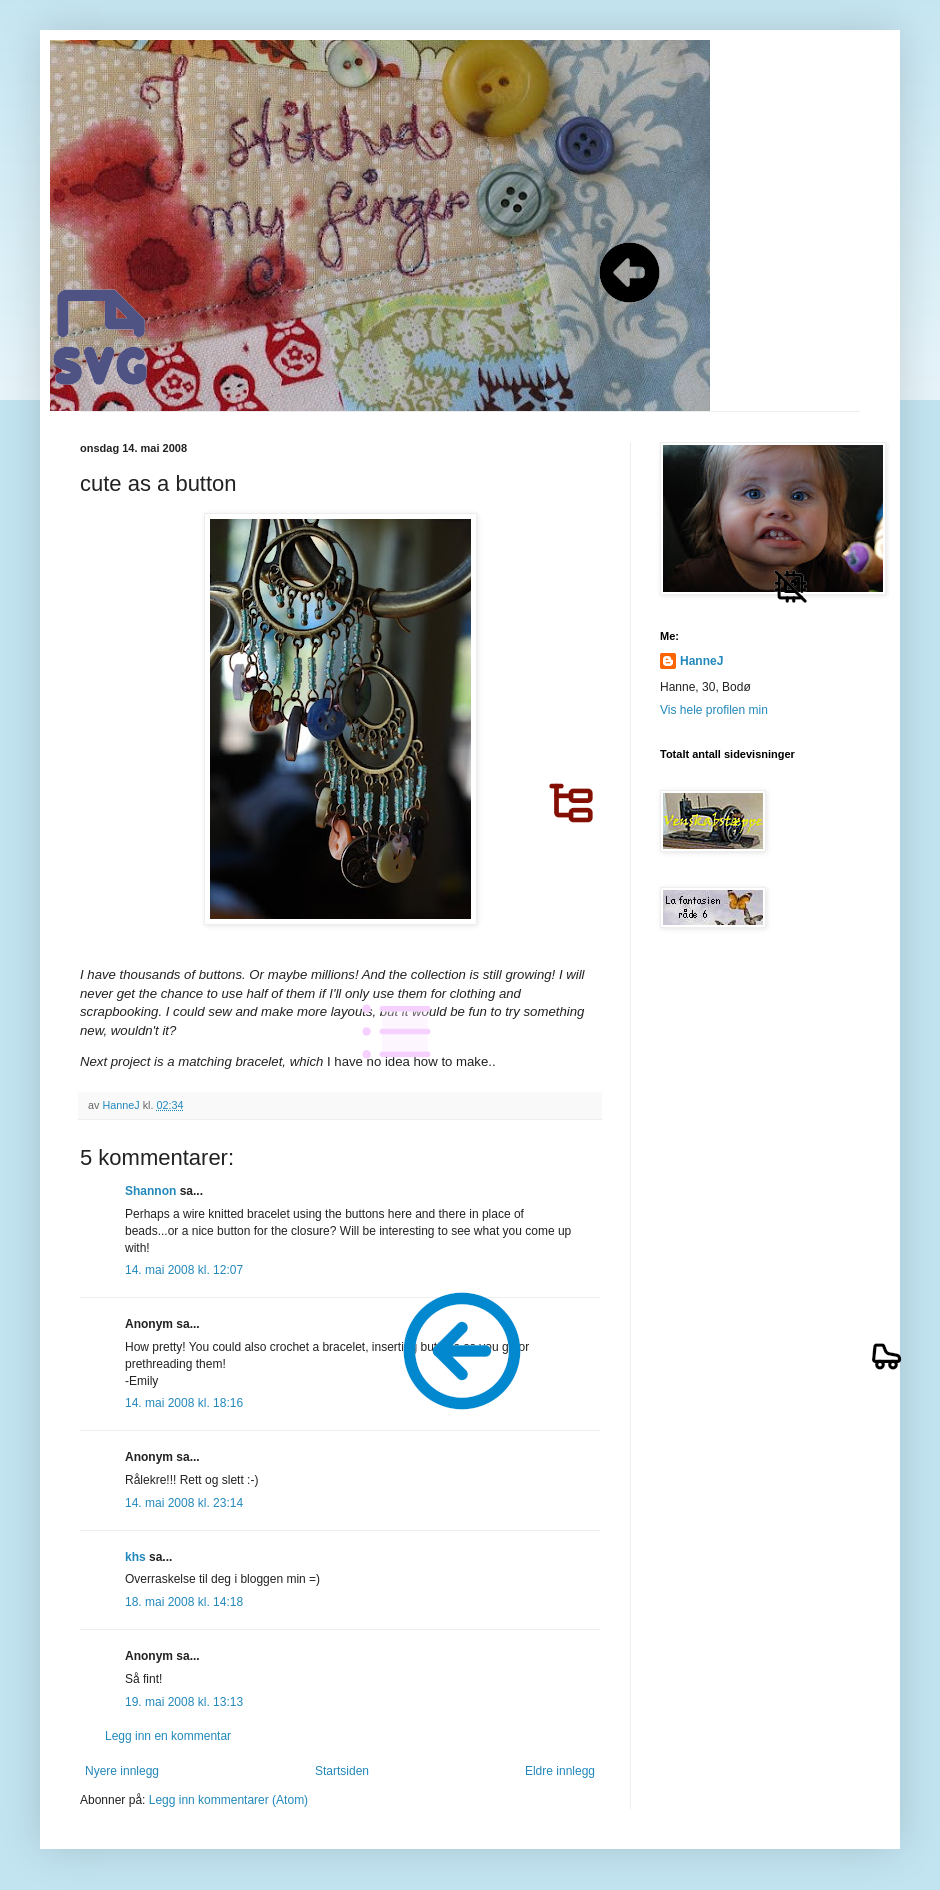 This screenshot has height=1890, width=940. Describe the element at coordinates (886, 1356) in the screenshot. I see `browse roller skating activities or locations` at that location.